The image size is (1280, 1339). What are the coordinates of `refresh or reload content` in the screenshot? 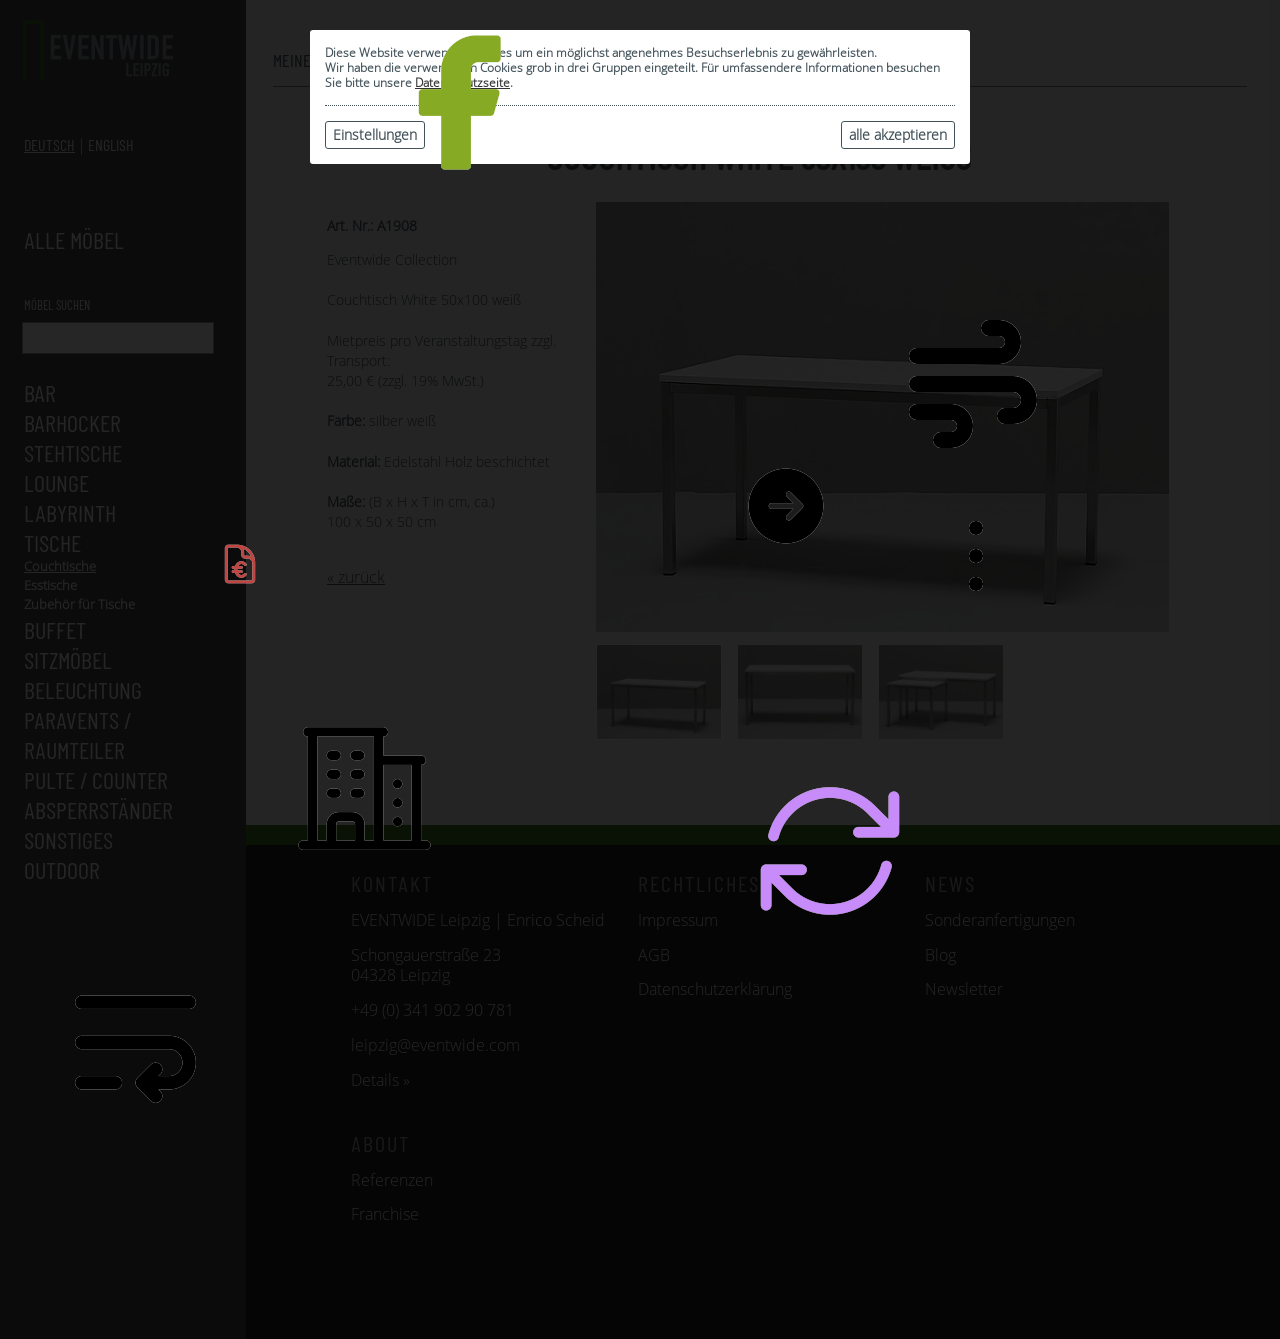 It's located at (830, 851).